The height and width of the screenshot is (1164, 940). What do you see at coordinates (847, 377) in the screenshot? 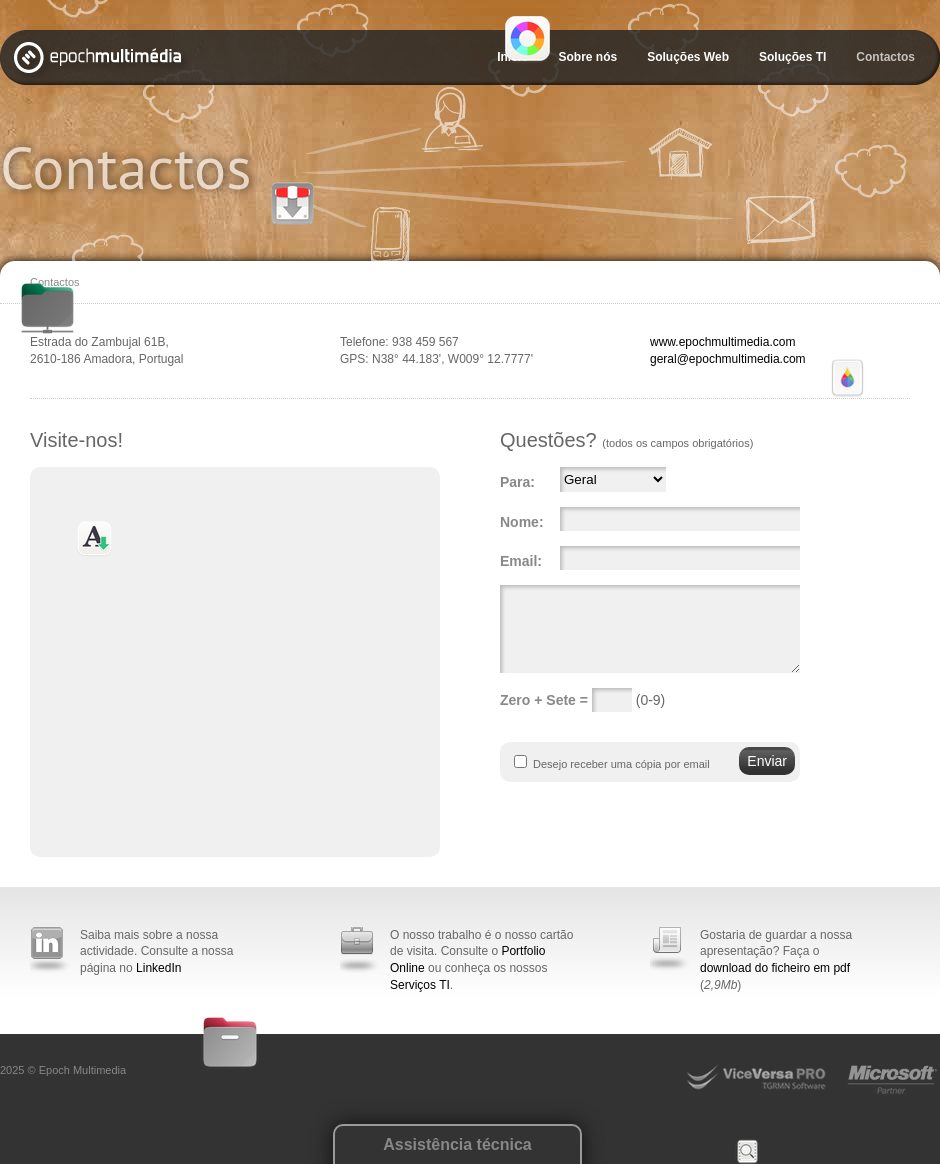
I see `an ICC color profile file` at bounding box center [847, 377].